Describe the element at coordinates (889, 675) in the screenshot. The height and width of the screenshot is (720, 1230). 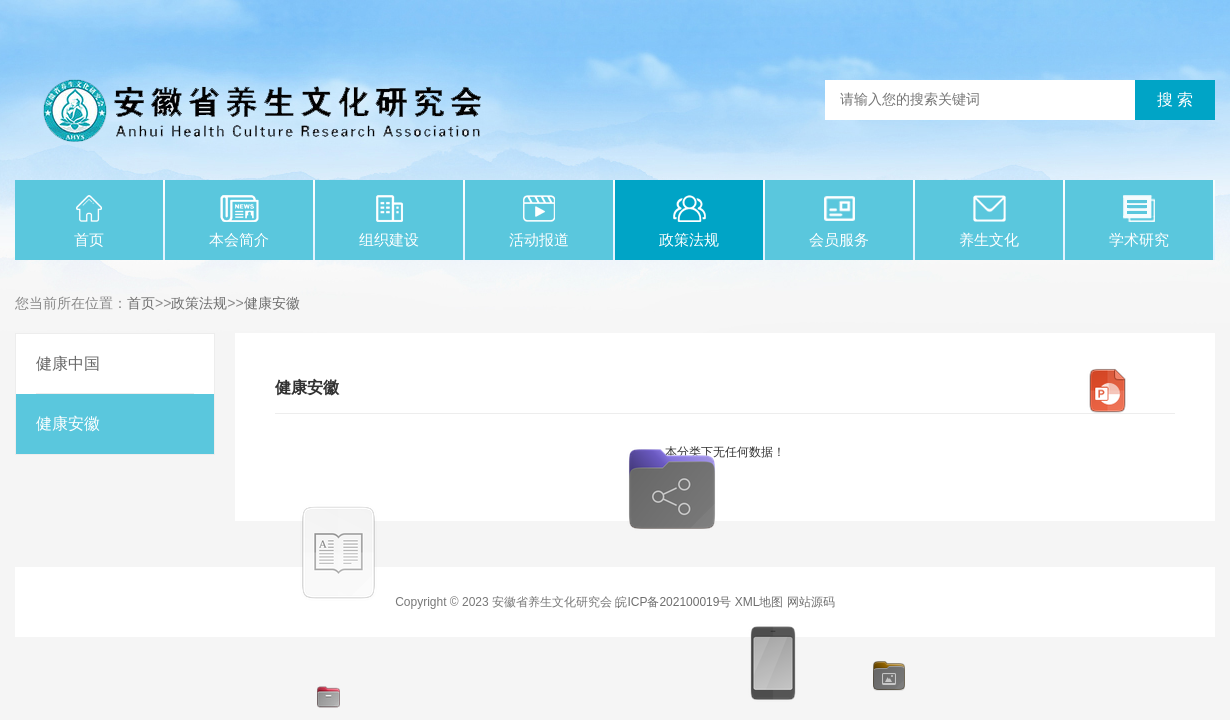
I see `open your pictures folder` at that location.